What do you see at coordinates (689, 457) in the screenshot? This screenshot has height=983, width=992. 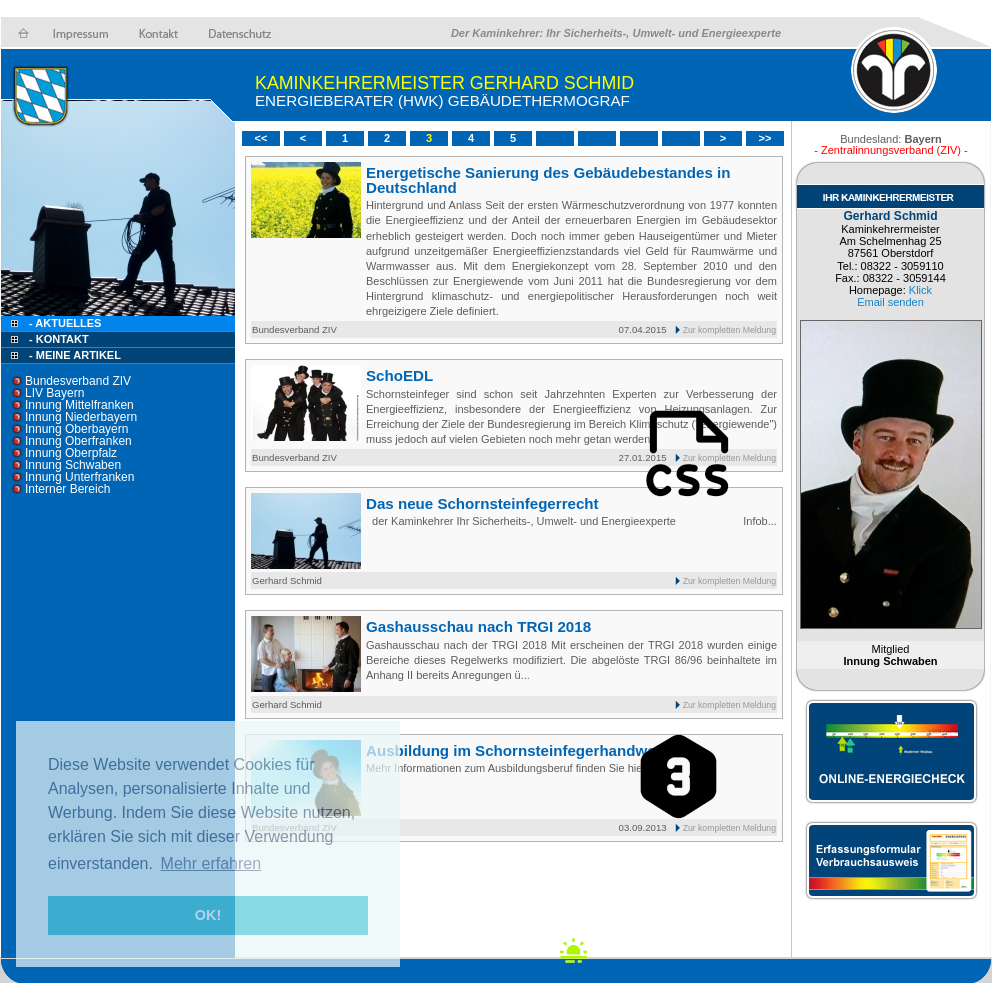 I see `view or open a CSS stylesheet file` at bounding box center [689, 457].